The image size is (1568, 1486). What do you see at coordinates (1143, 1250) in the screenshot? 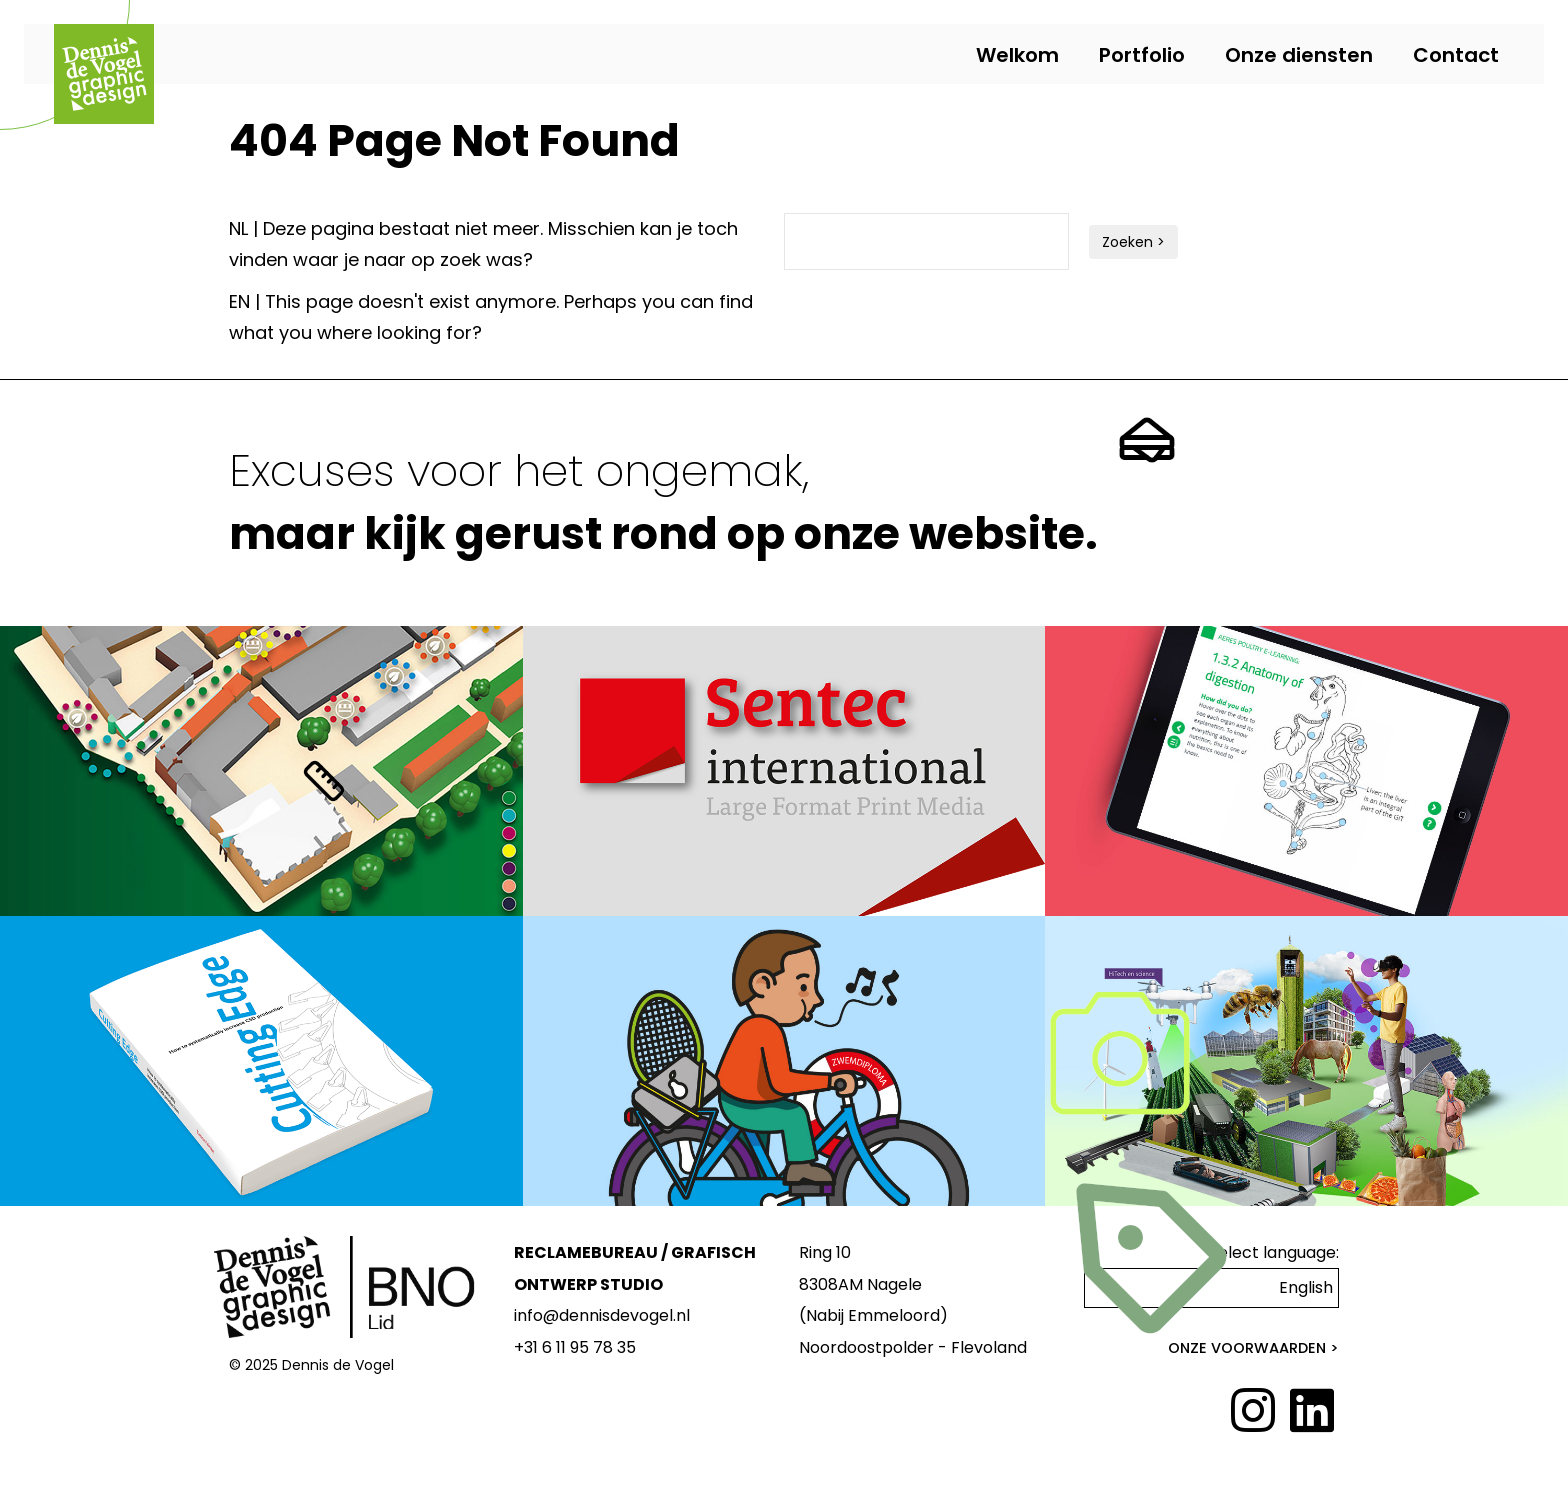
I see `view or manage tags` at bounding box center [1143, 1250].